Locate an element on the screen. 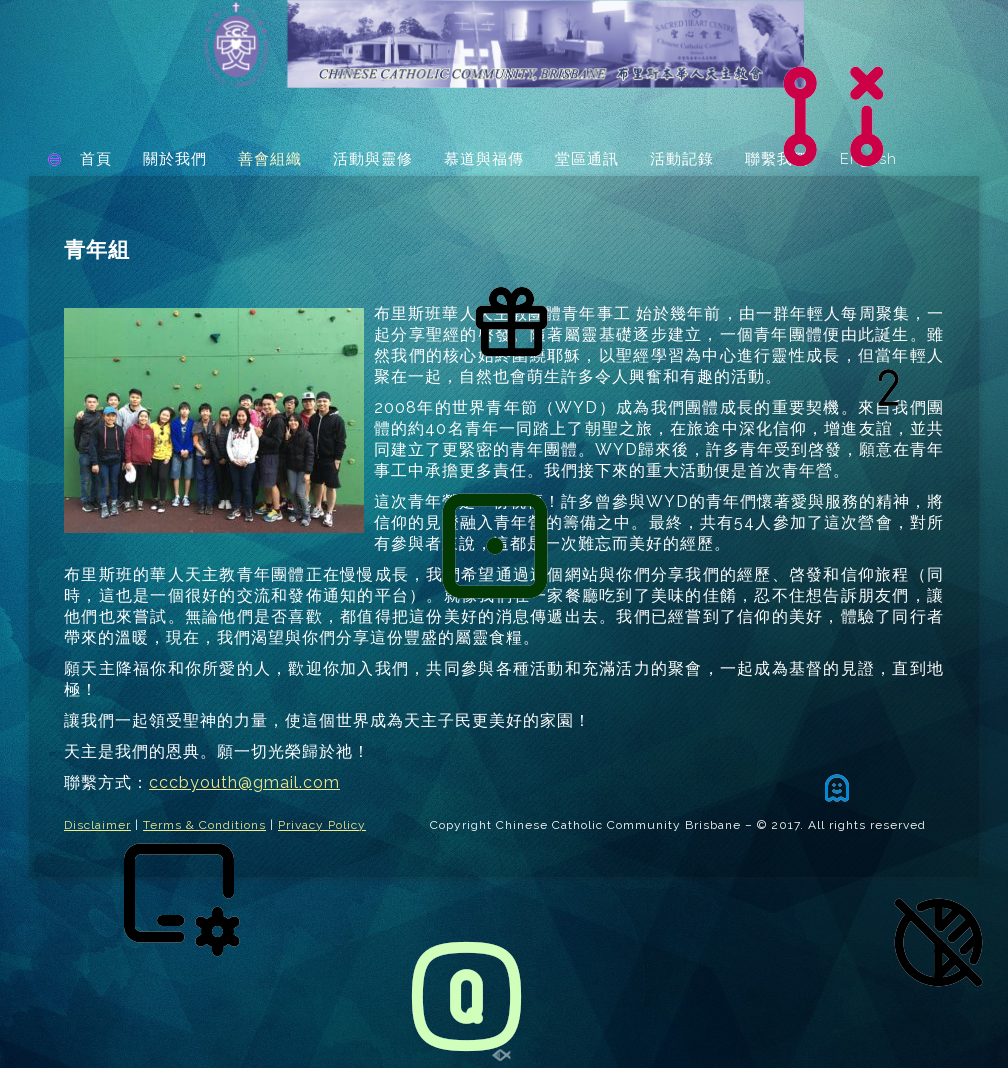 This screenshot has height=1068, width=1008. select agender identity option is located at coordinates (54, 159).